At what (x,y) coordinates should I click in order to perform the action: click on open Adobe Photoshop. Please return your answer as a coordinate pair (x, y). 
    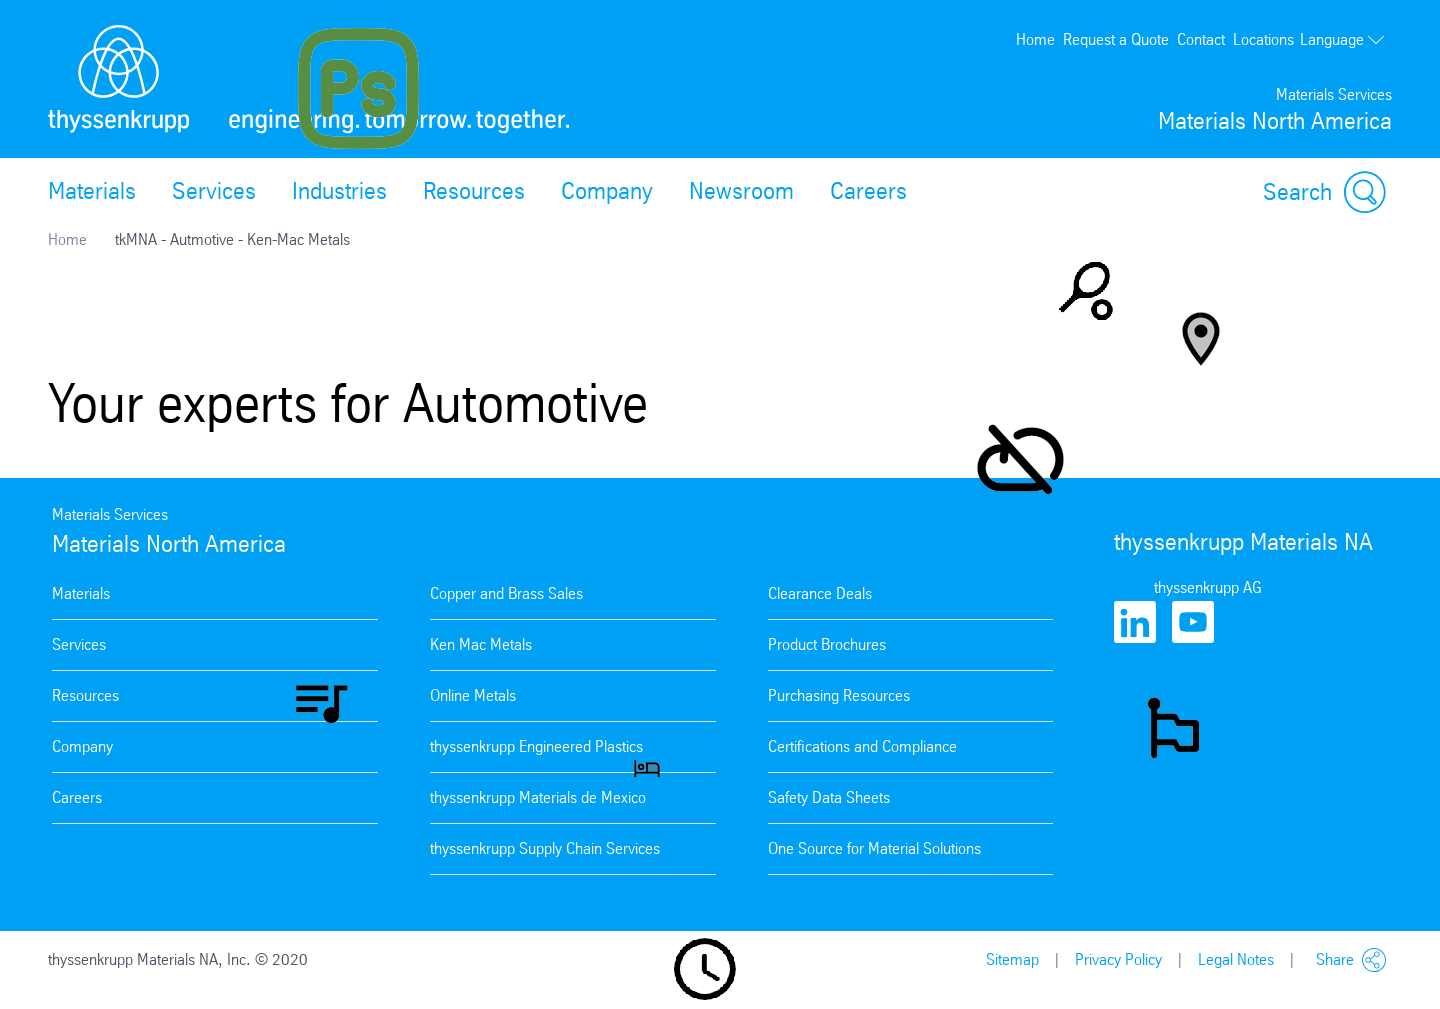
    Looking at the image, I should click on (358, 88).